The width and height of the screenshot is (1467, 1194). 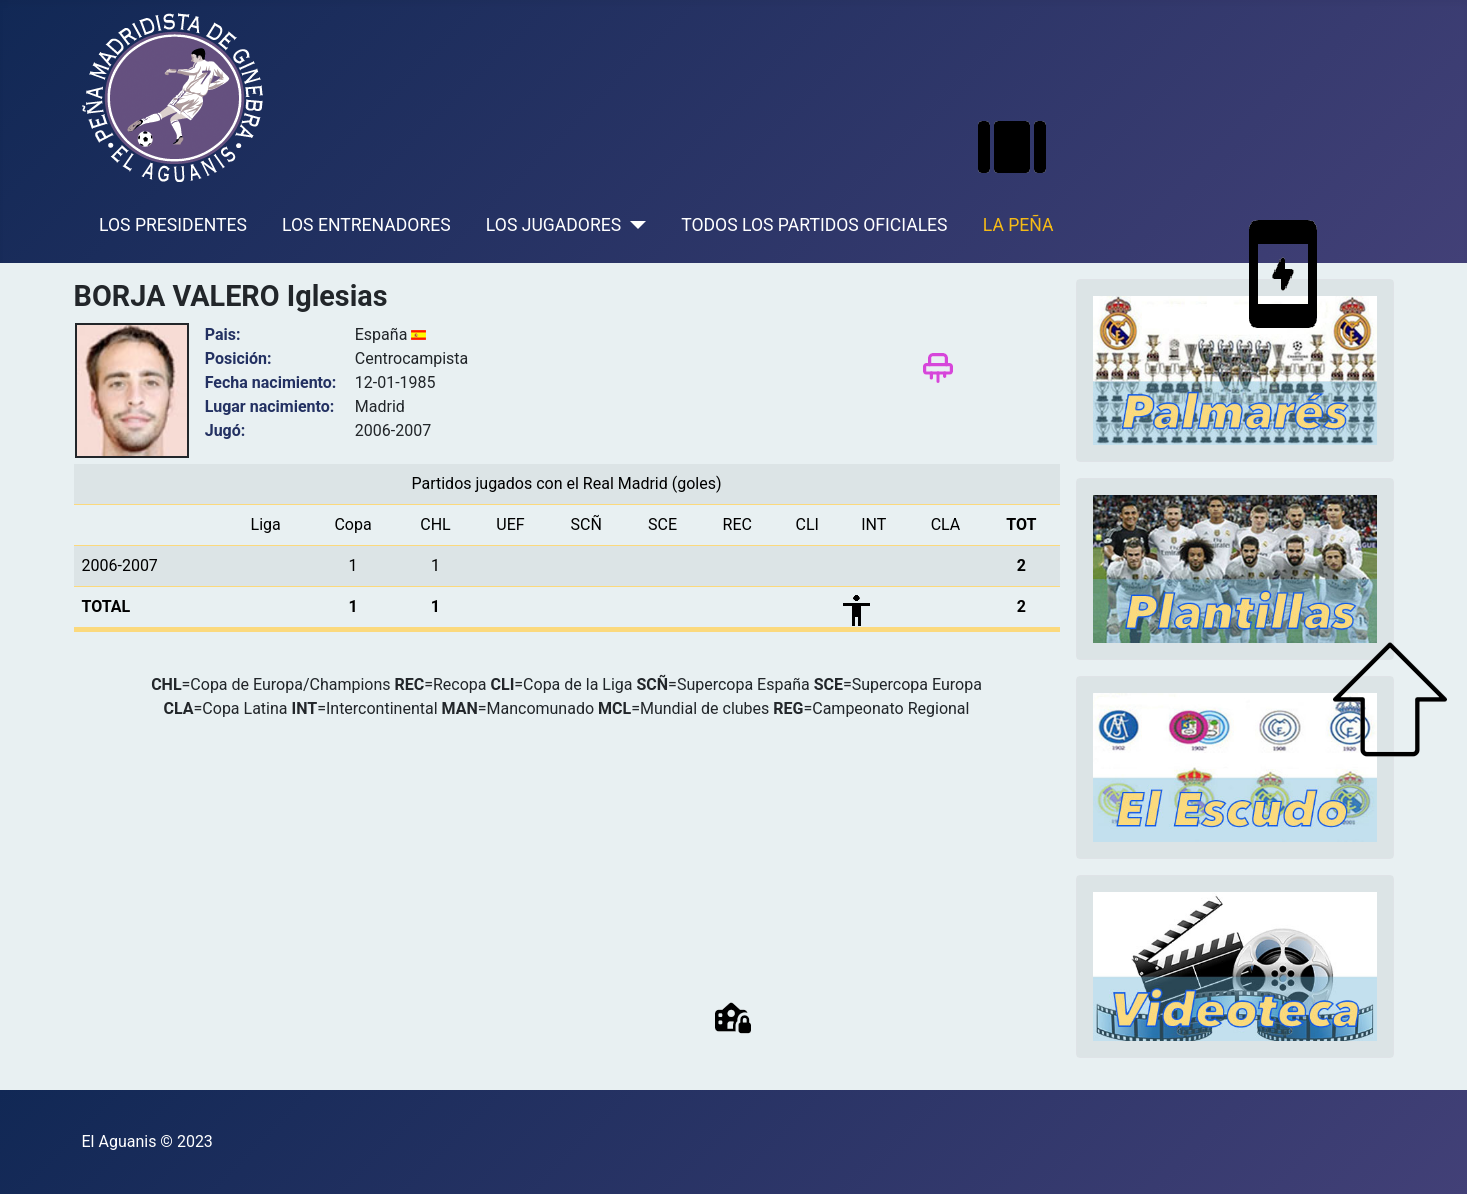 What do you see at coordinates (938, 368) in the screenshot?
I see `shred or permanently delete a document` at bounding box center [938, 368].